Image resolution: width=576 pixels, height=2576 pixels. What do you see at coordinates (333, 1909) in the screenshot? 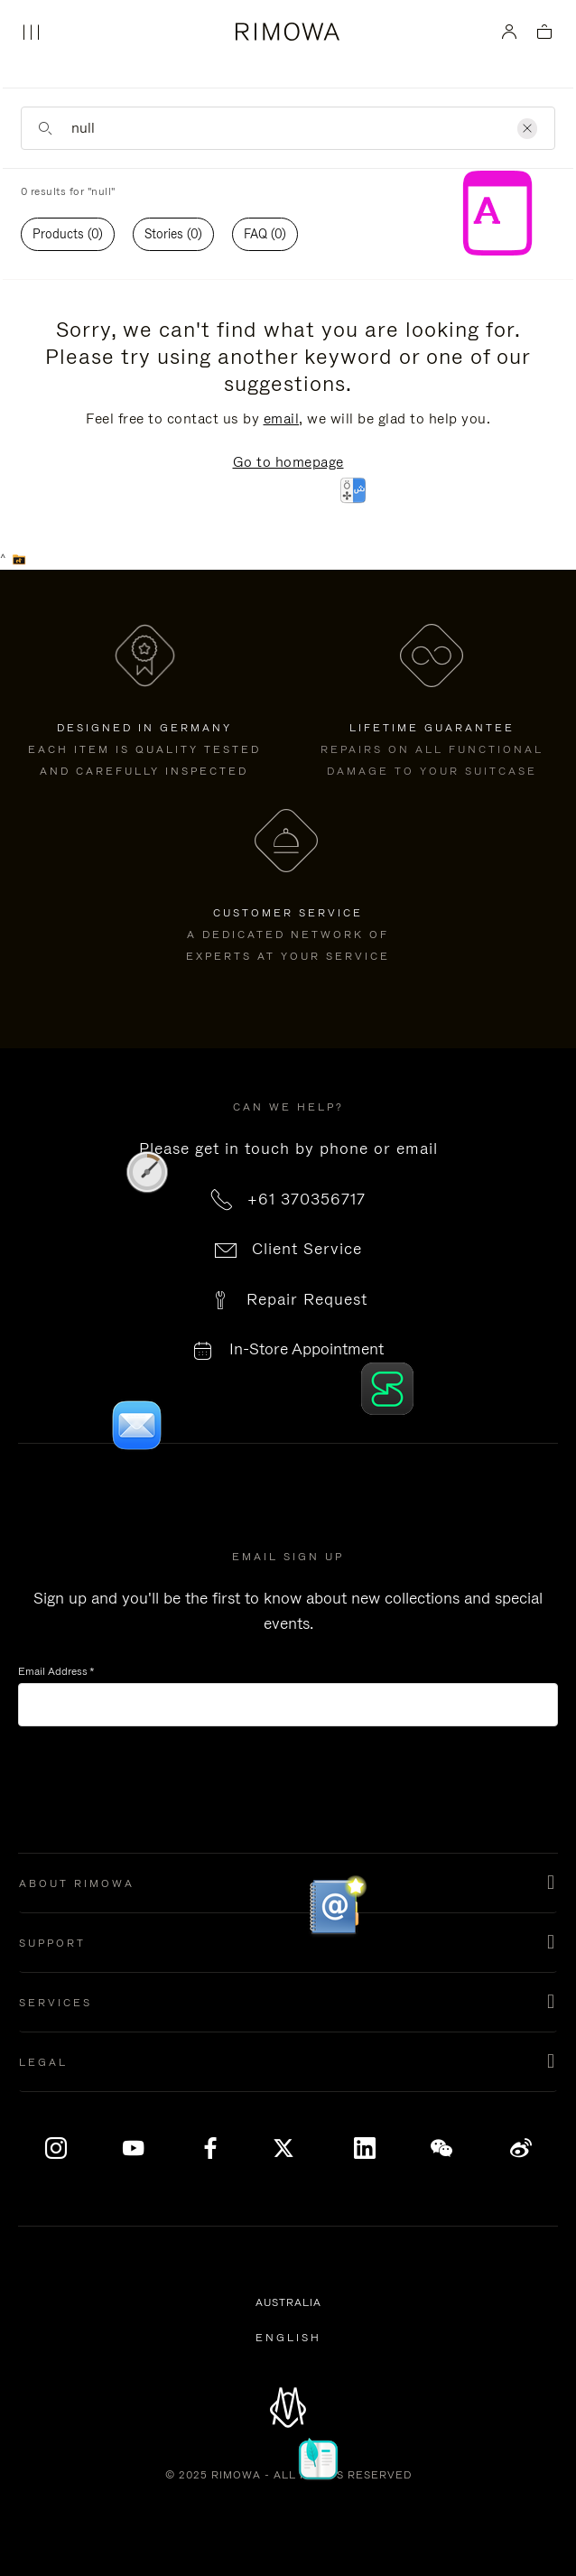
I see `create a new contact in address book` at bounding box center [333, 1909].